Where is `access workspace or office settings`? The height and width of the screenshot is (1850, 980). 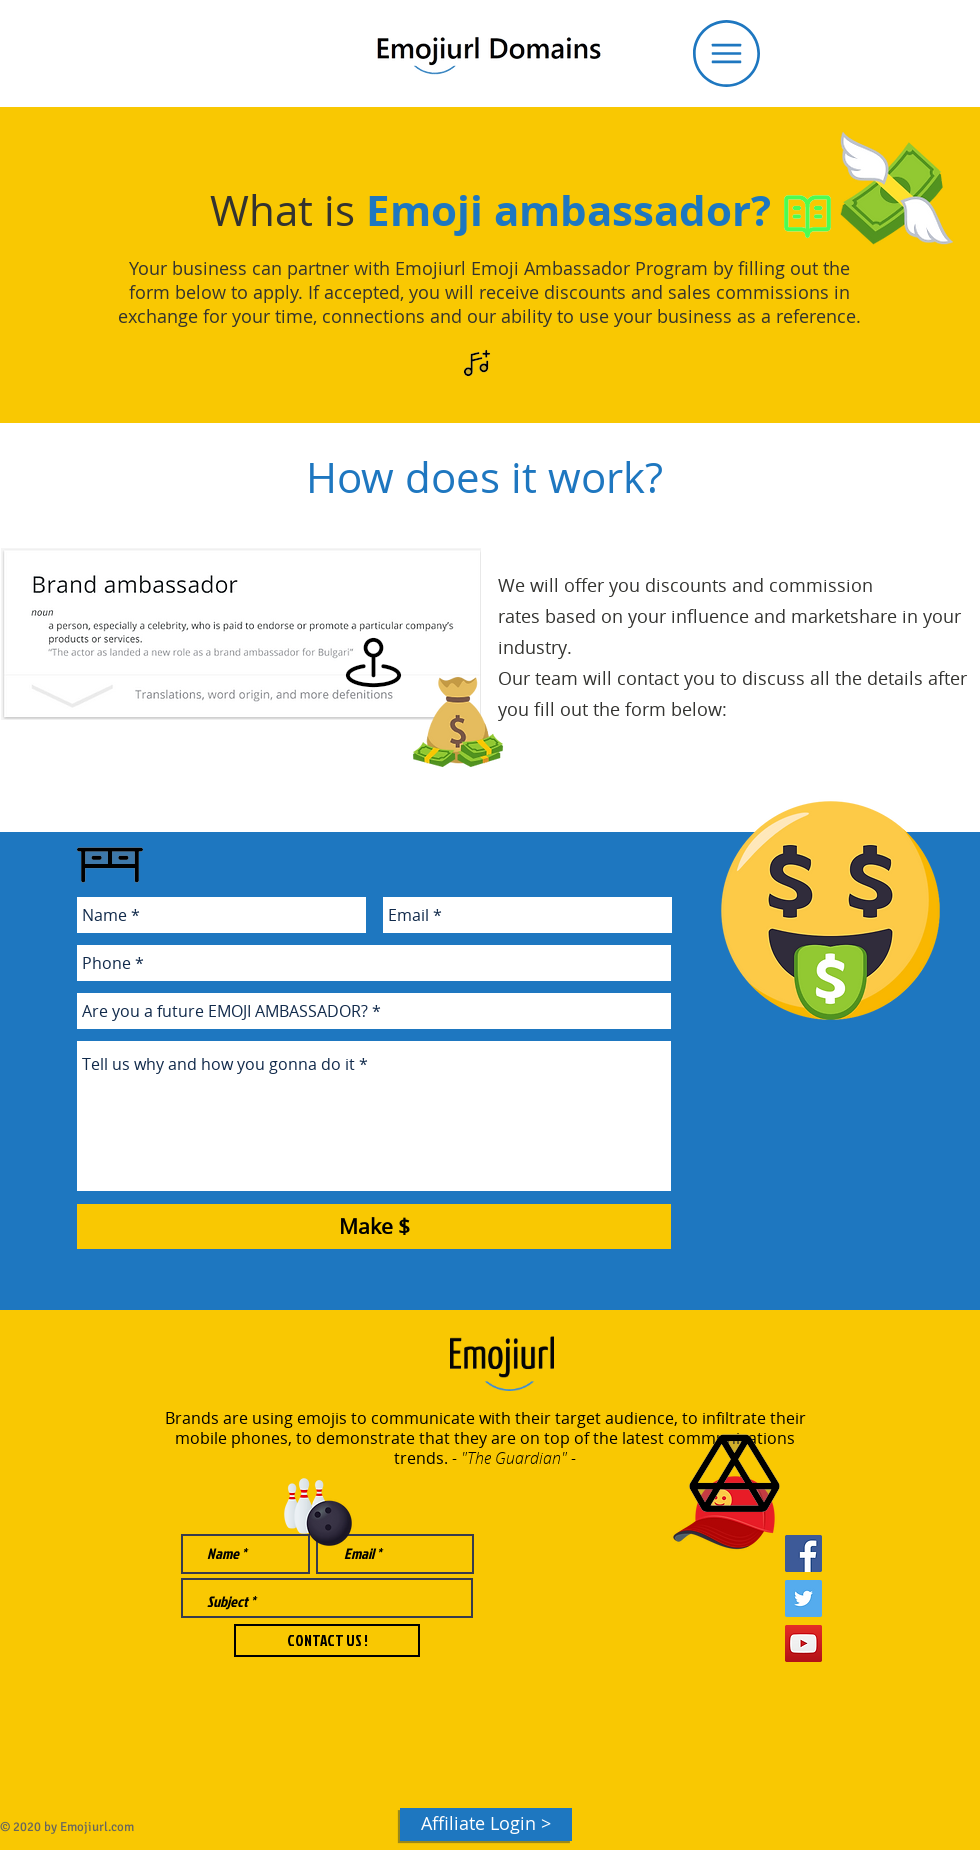 access workspace or office settings is located at coordinates (110, 864).